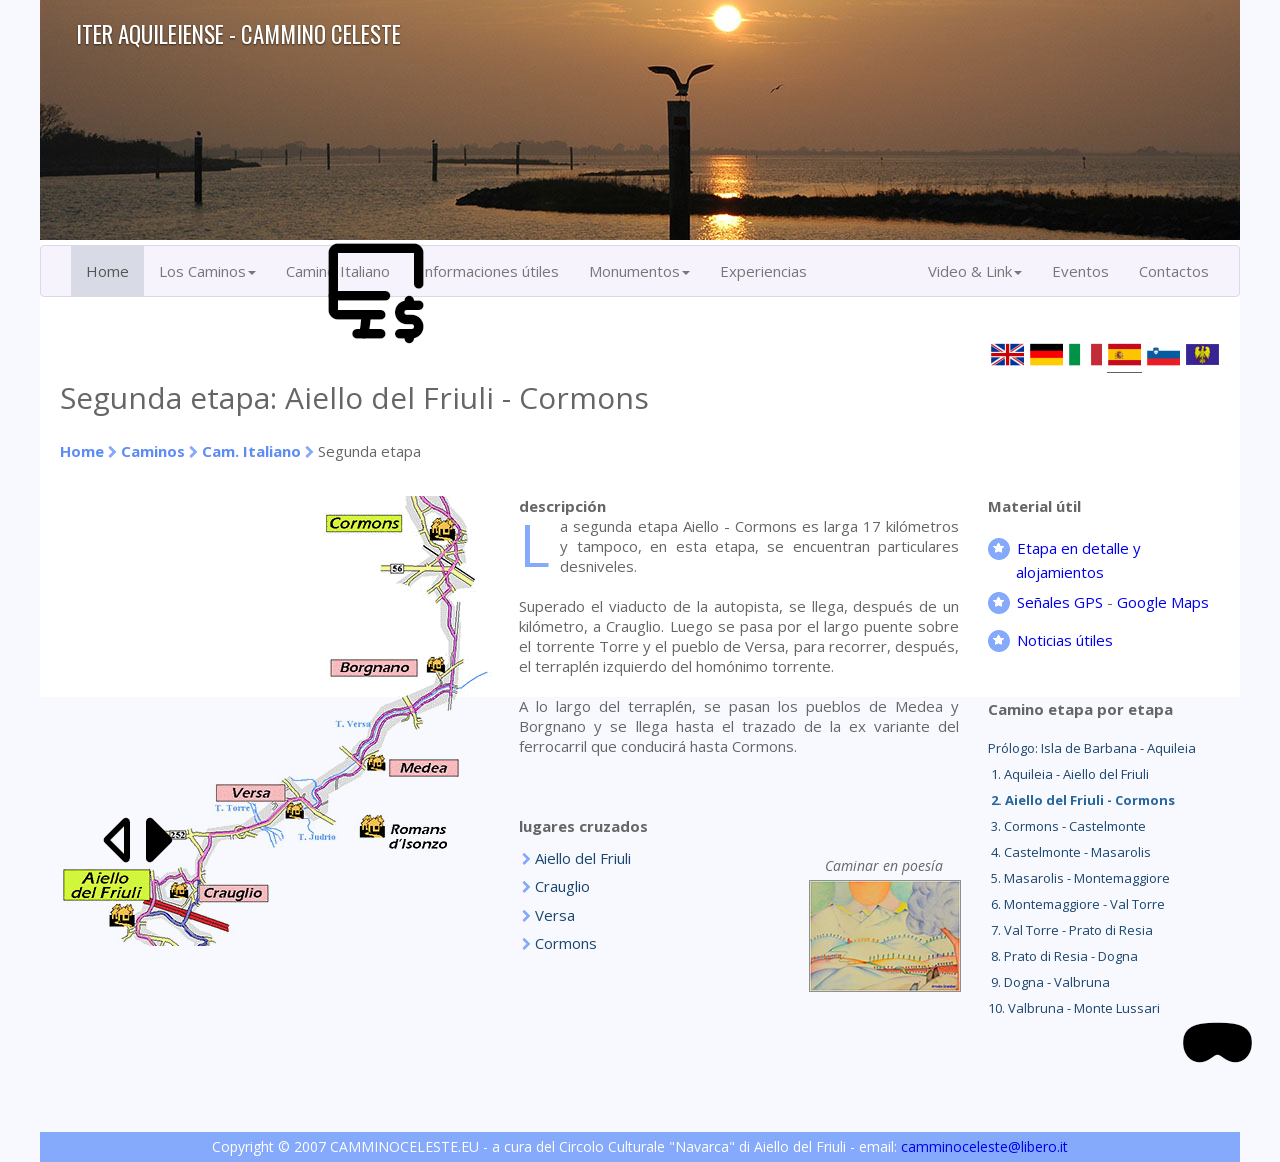 The height and width of the screenshot is (1162, 1280). What do you see at coordinates (376, 291) in the screenshot?
I see `view billing or payment on desktop` at bounding box center [376, 291].